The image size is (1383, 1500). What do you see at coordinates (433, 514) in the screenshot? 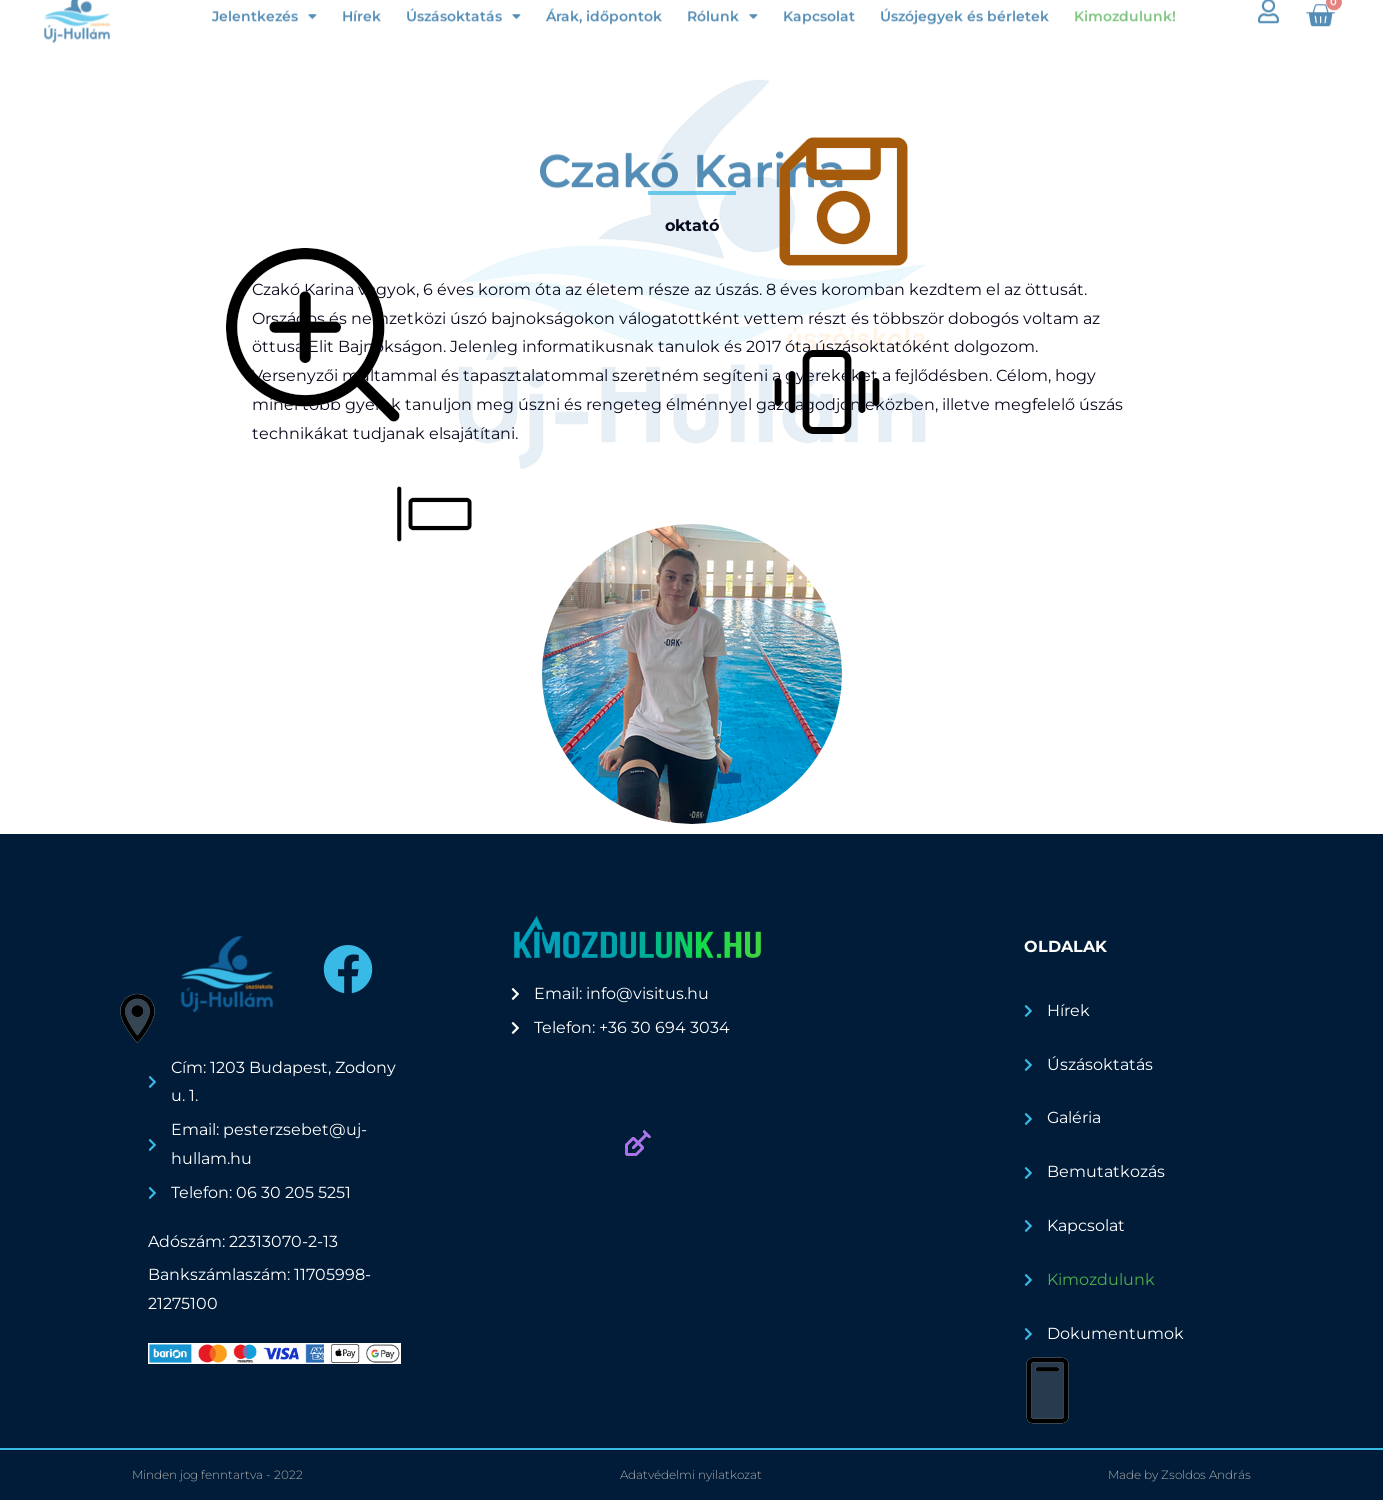
I see `align text or content to the left` at bounding box center [433, 514].